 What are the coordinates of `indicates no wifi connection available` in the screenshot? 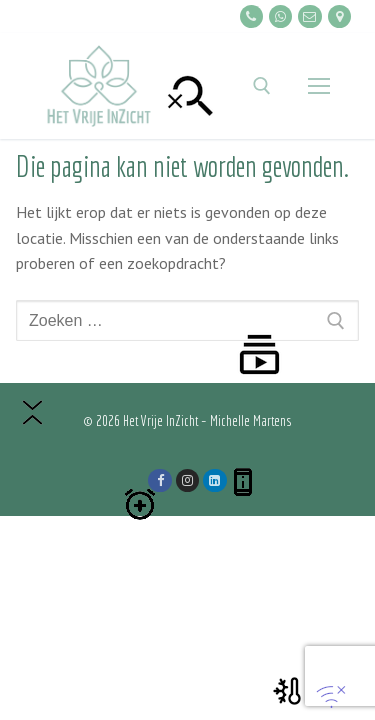 It's located at (331, 696).